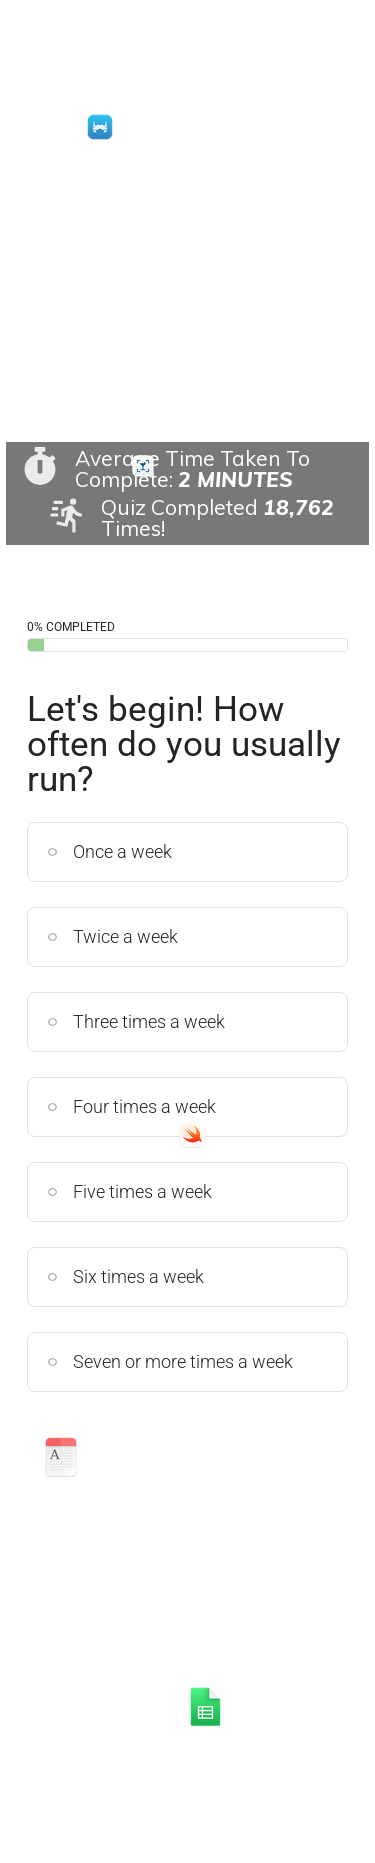  I want to click on open franz messaging app, so click(100, 127).